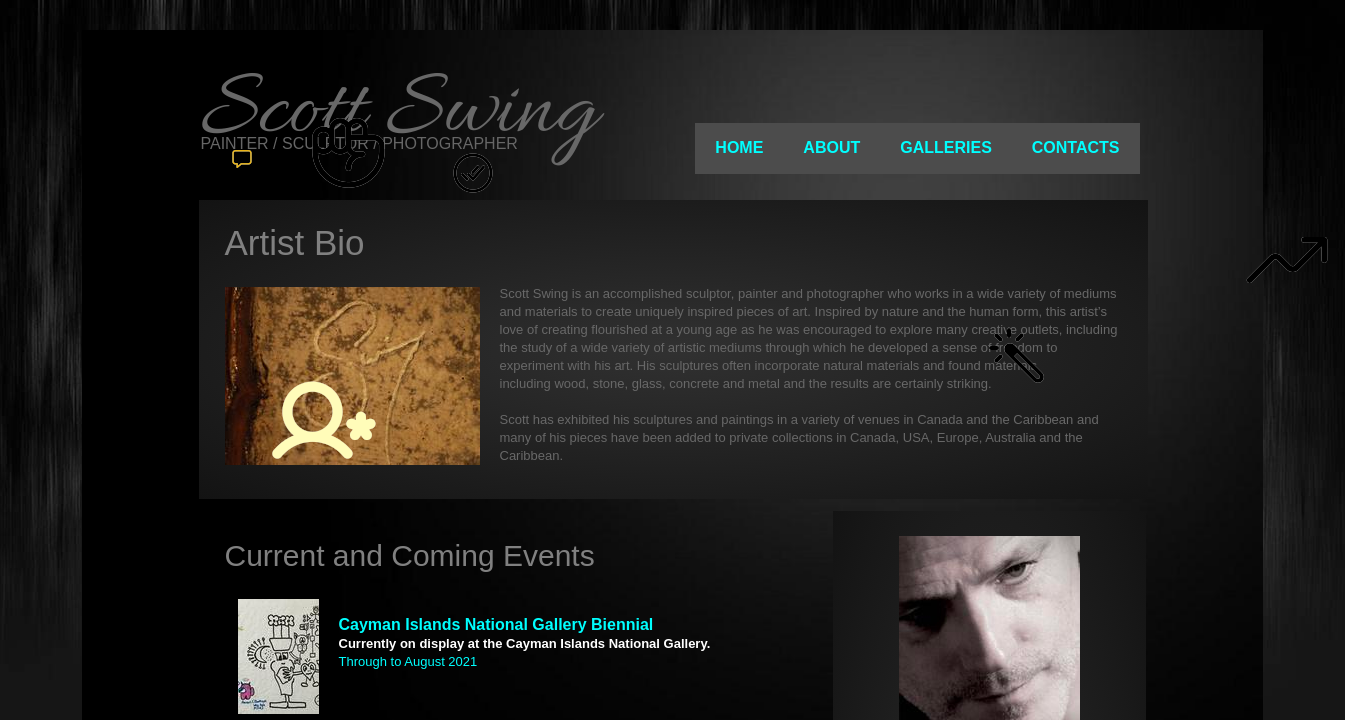 Image resolution: width=1345 pixels, height=720 pixels. Describe the element at coordinates (473, 173) in the screenshot. I see `task or item marked as complete` at that location.